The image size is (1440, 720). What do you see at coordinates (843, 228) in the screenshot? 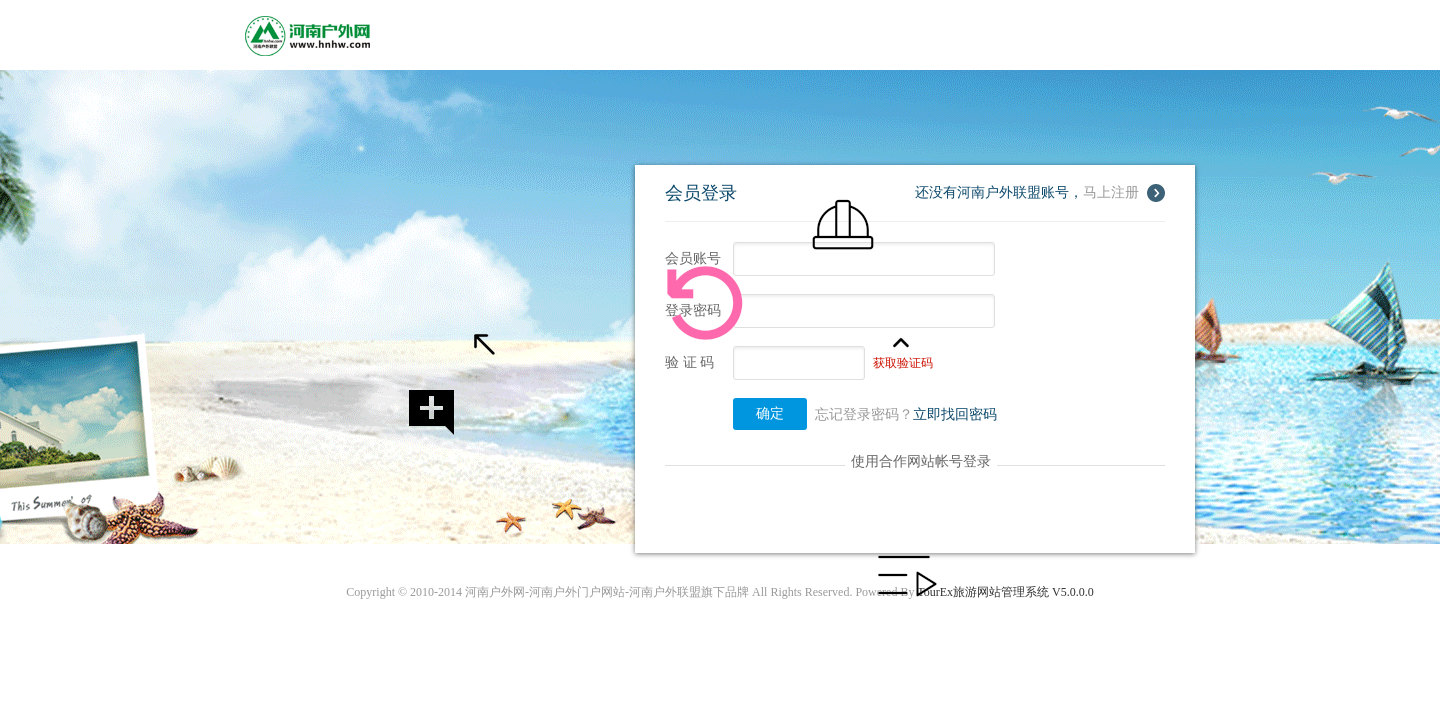
I see `access construction or safety settings` at bounding box center [843, 228].